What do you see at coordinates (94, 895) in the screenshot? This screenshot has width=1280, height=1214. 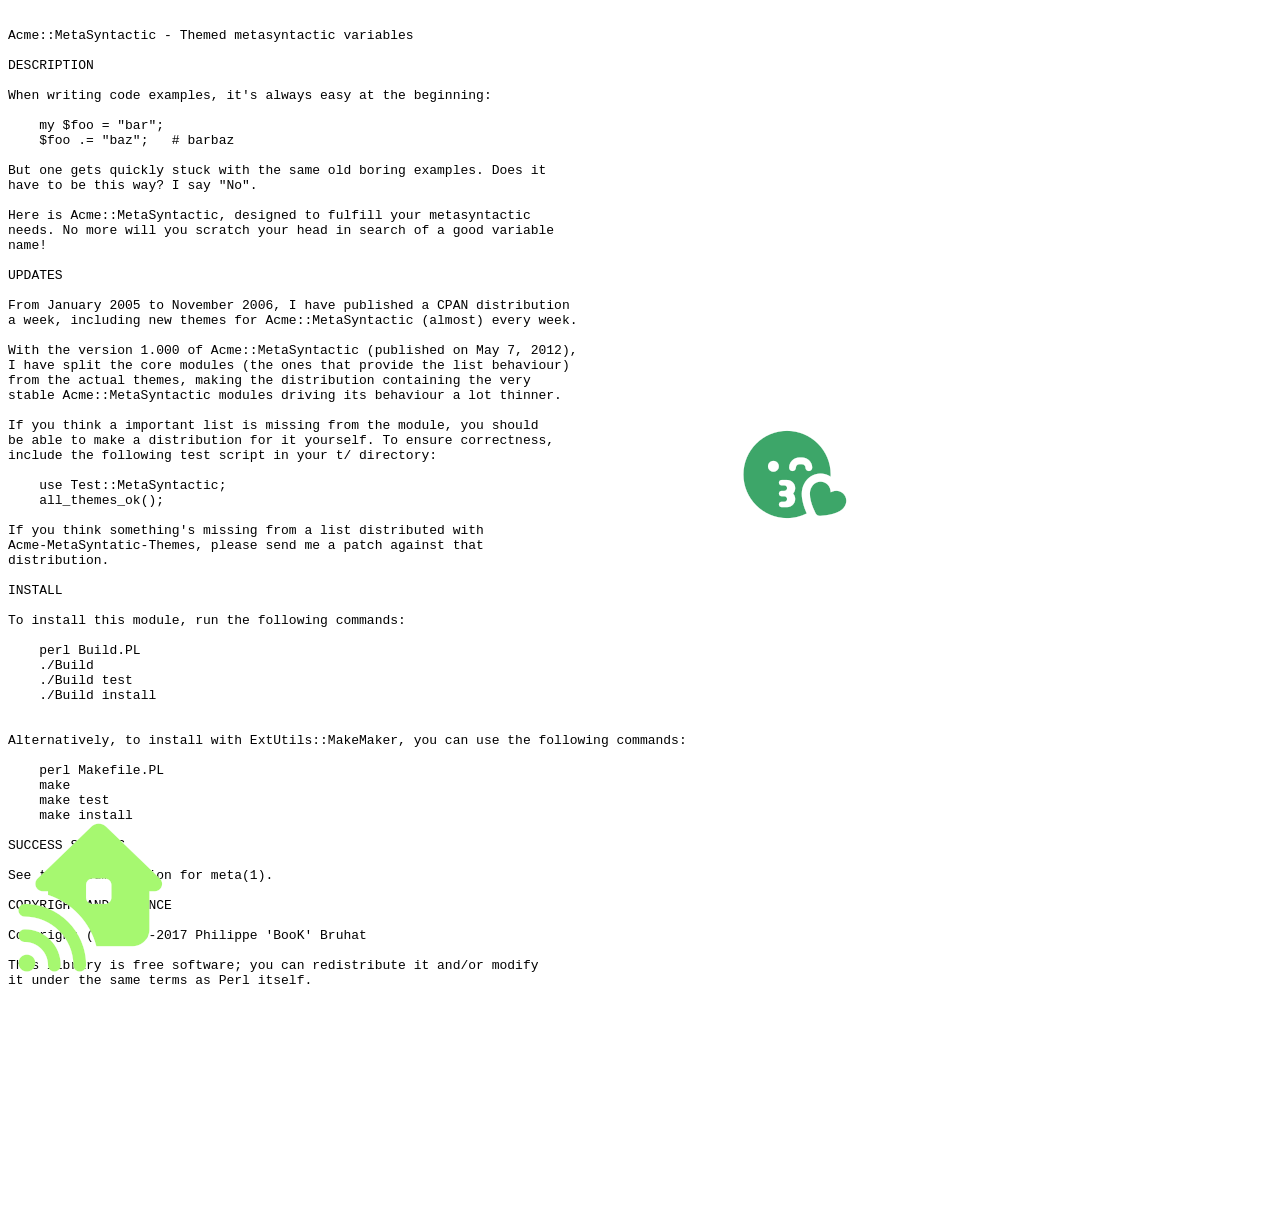 I see `access smart home controls` at bounding box center [94, 895].